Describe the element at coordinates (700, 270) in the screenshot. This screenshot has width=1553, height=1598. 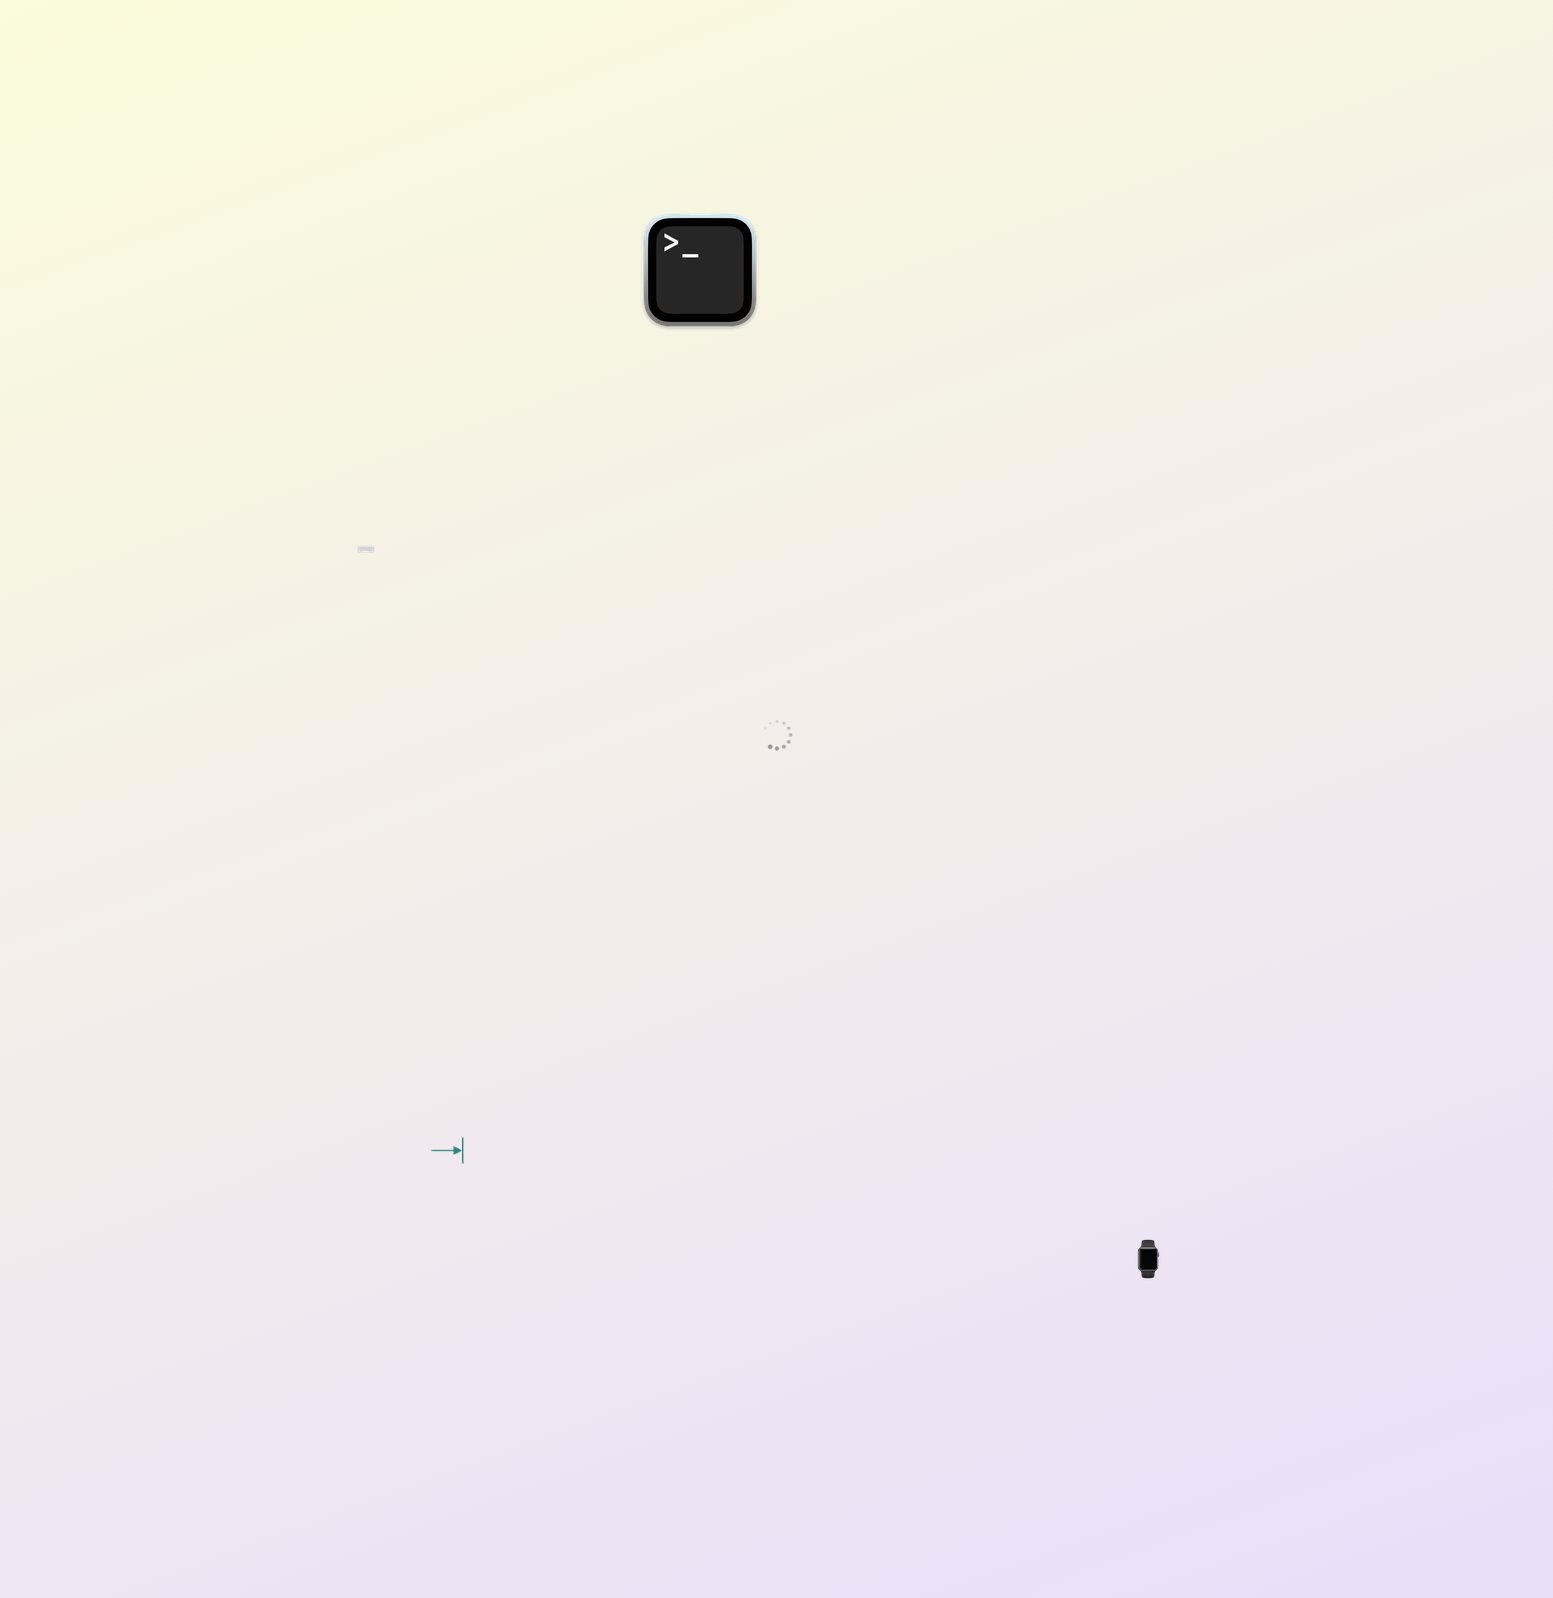
I see `open terminal application` at that location.